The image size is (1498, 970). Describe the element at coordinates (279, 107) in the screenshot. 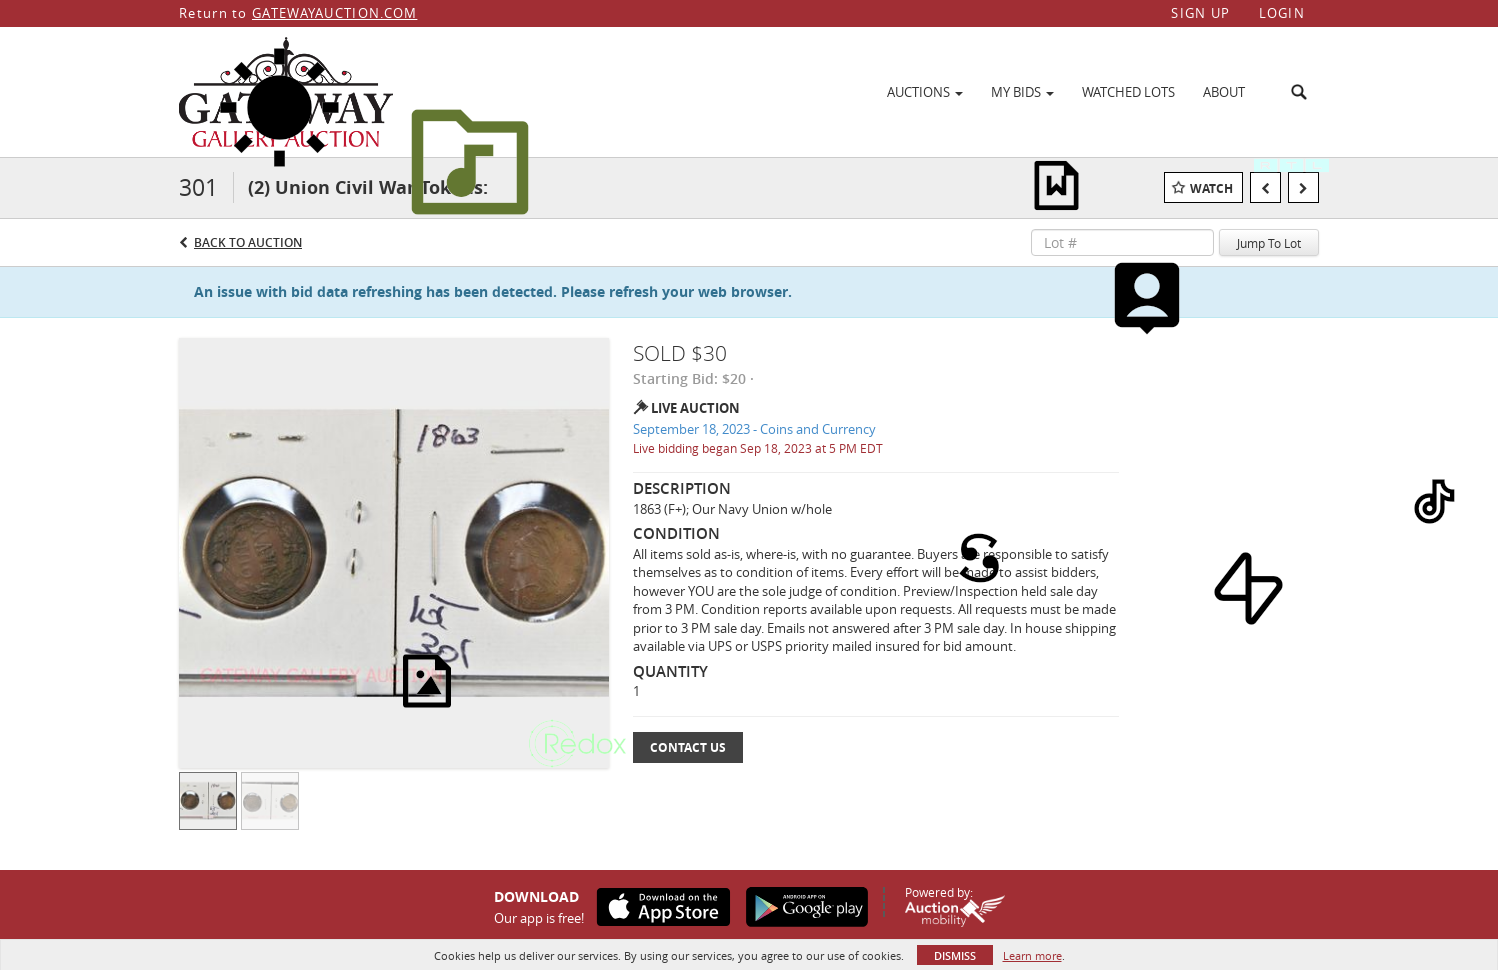

I see `switch to light mode` at that location.